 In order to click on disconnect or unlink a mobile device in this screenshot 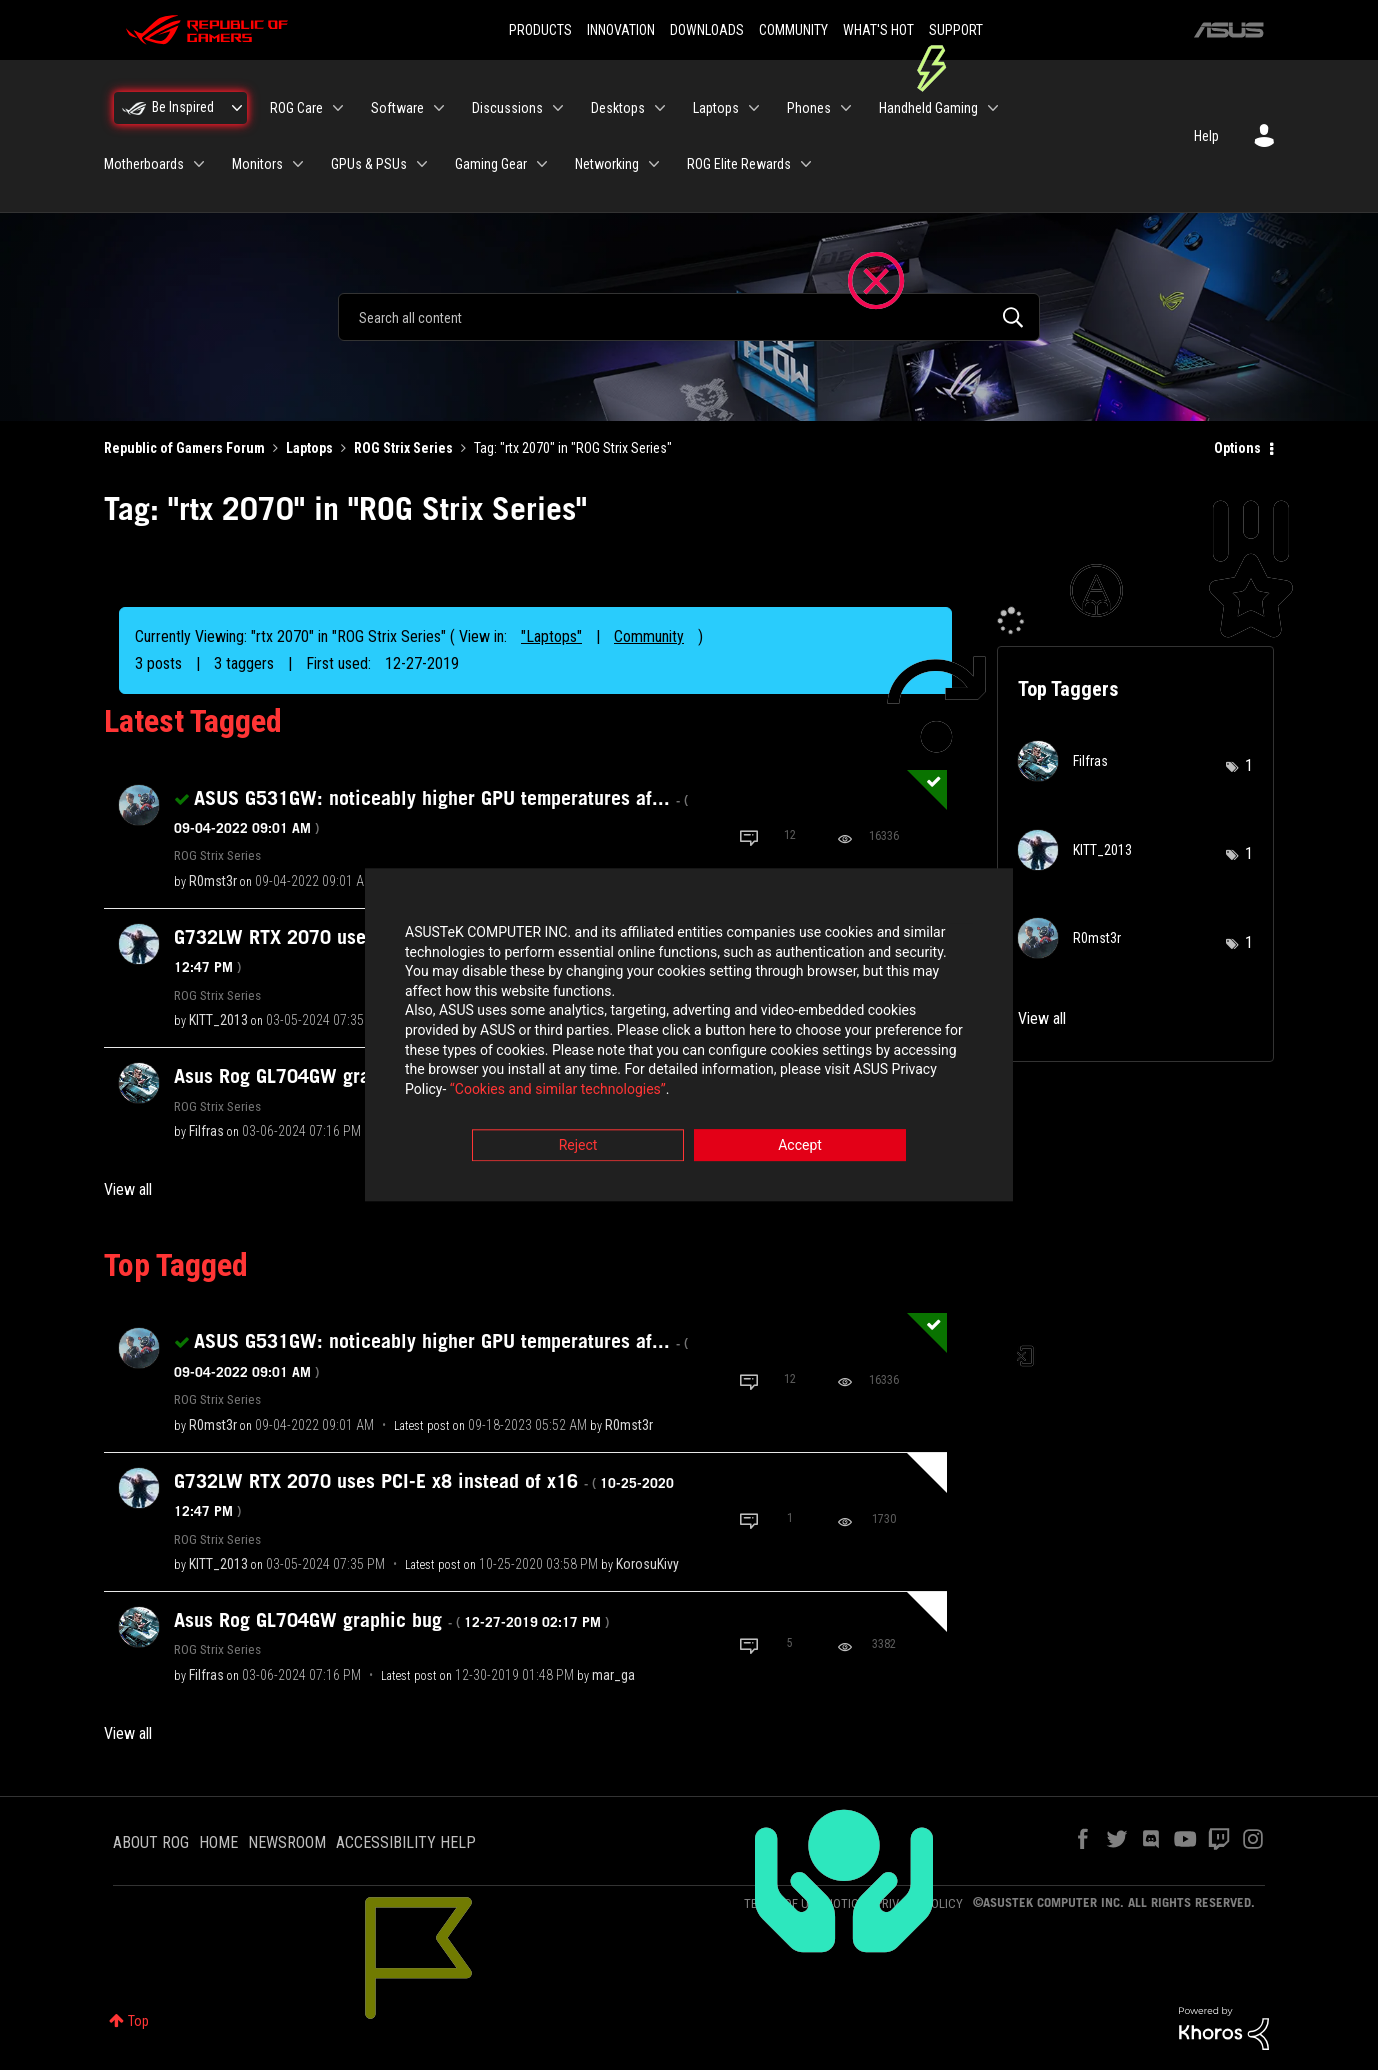, I will do `click(1025, 1356)`.